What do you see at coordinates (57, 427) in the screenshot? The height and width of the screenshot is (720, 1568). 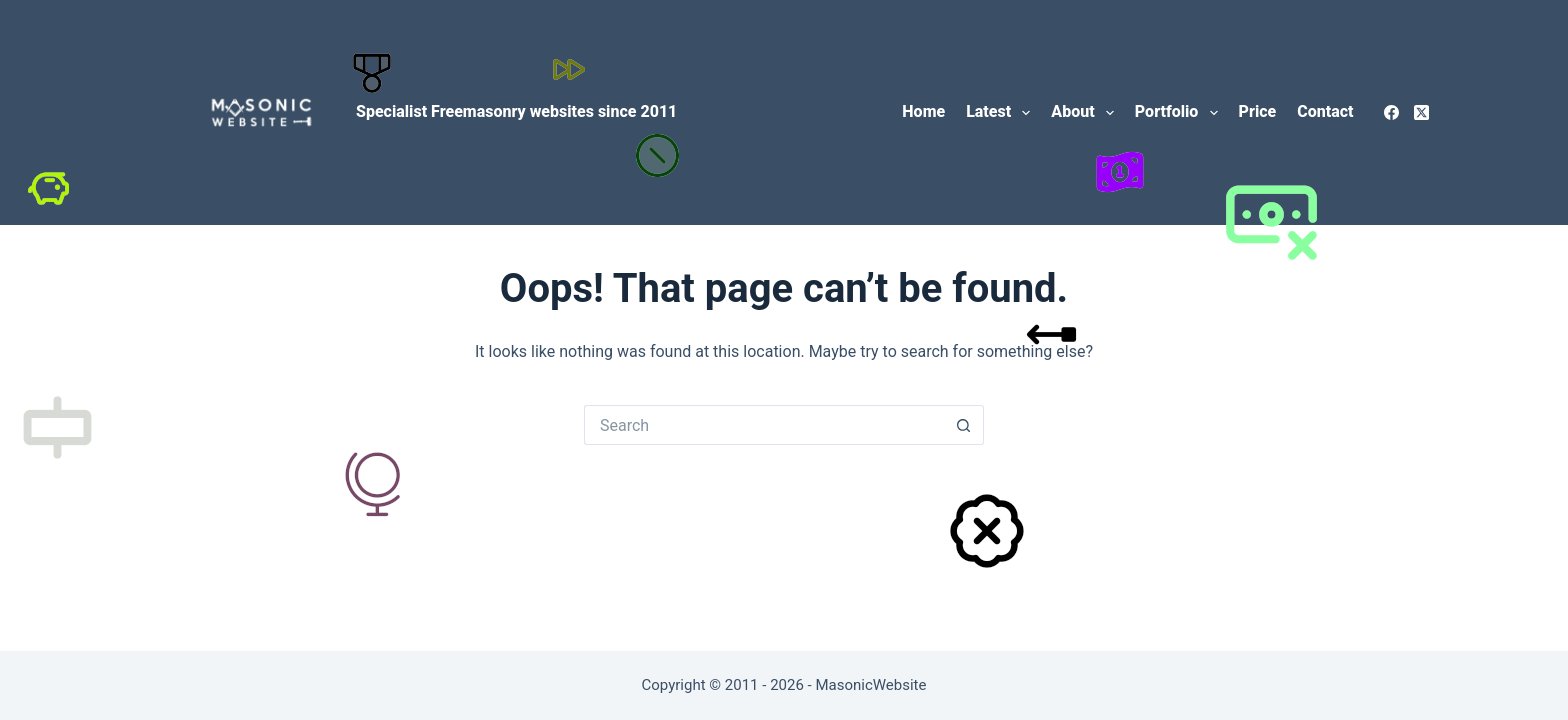 I see `center align element horizontally` at bounding box center [57, 427].